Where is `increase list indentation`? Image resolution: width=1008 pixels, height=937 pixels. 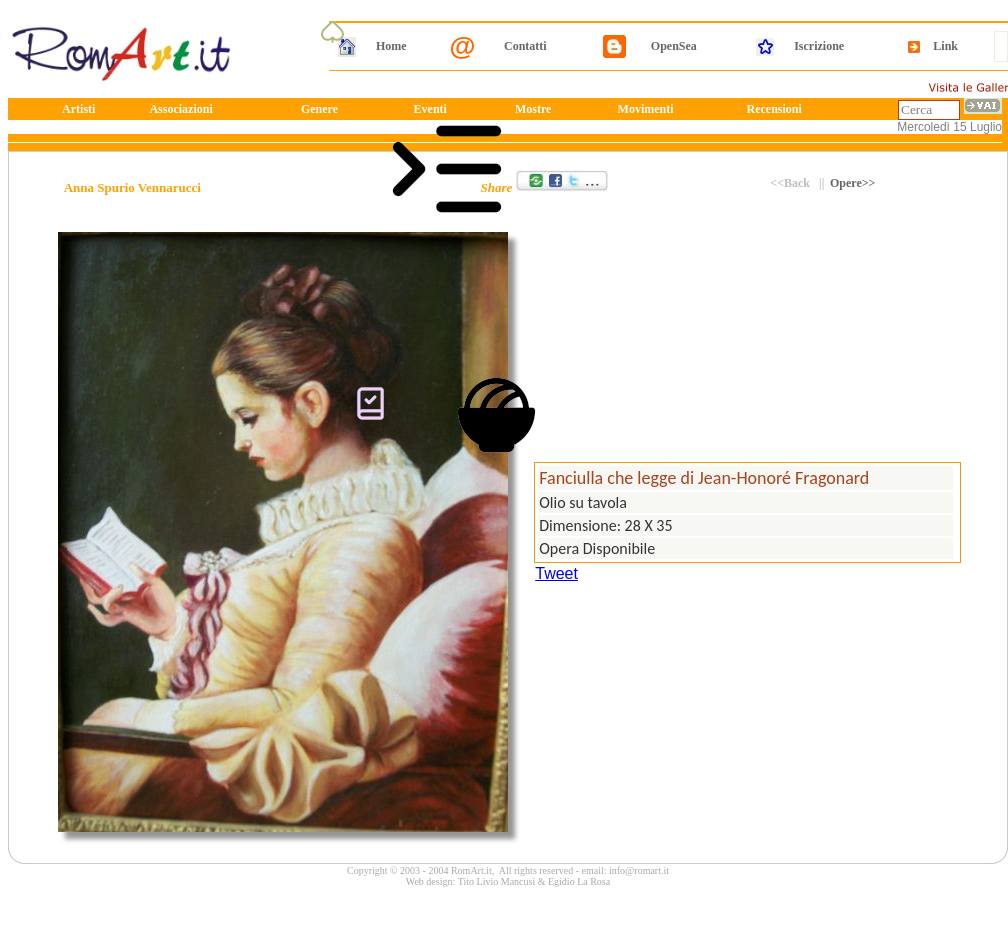
increase list indentation is located at coordinates (447, 169).